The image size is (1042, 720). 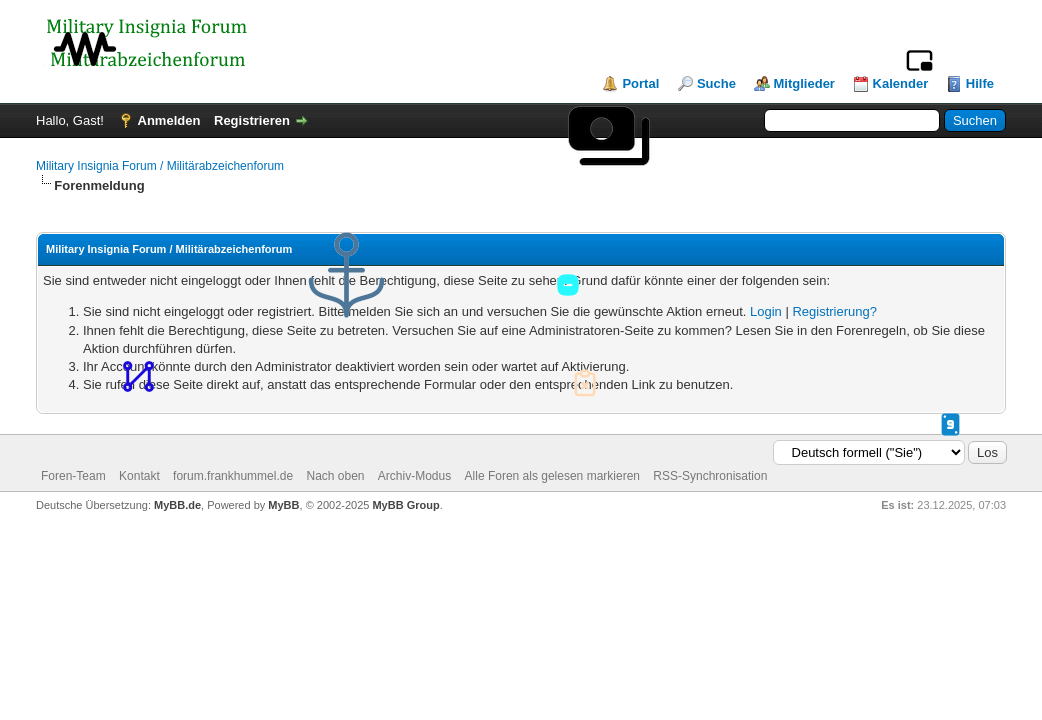 I want to click on clear clipboard contents, so click(x=585, y=383).